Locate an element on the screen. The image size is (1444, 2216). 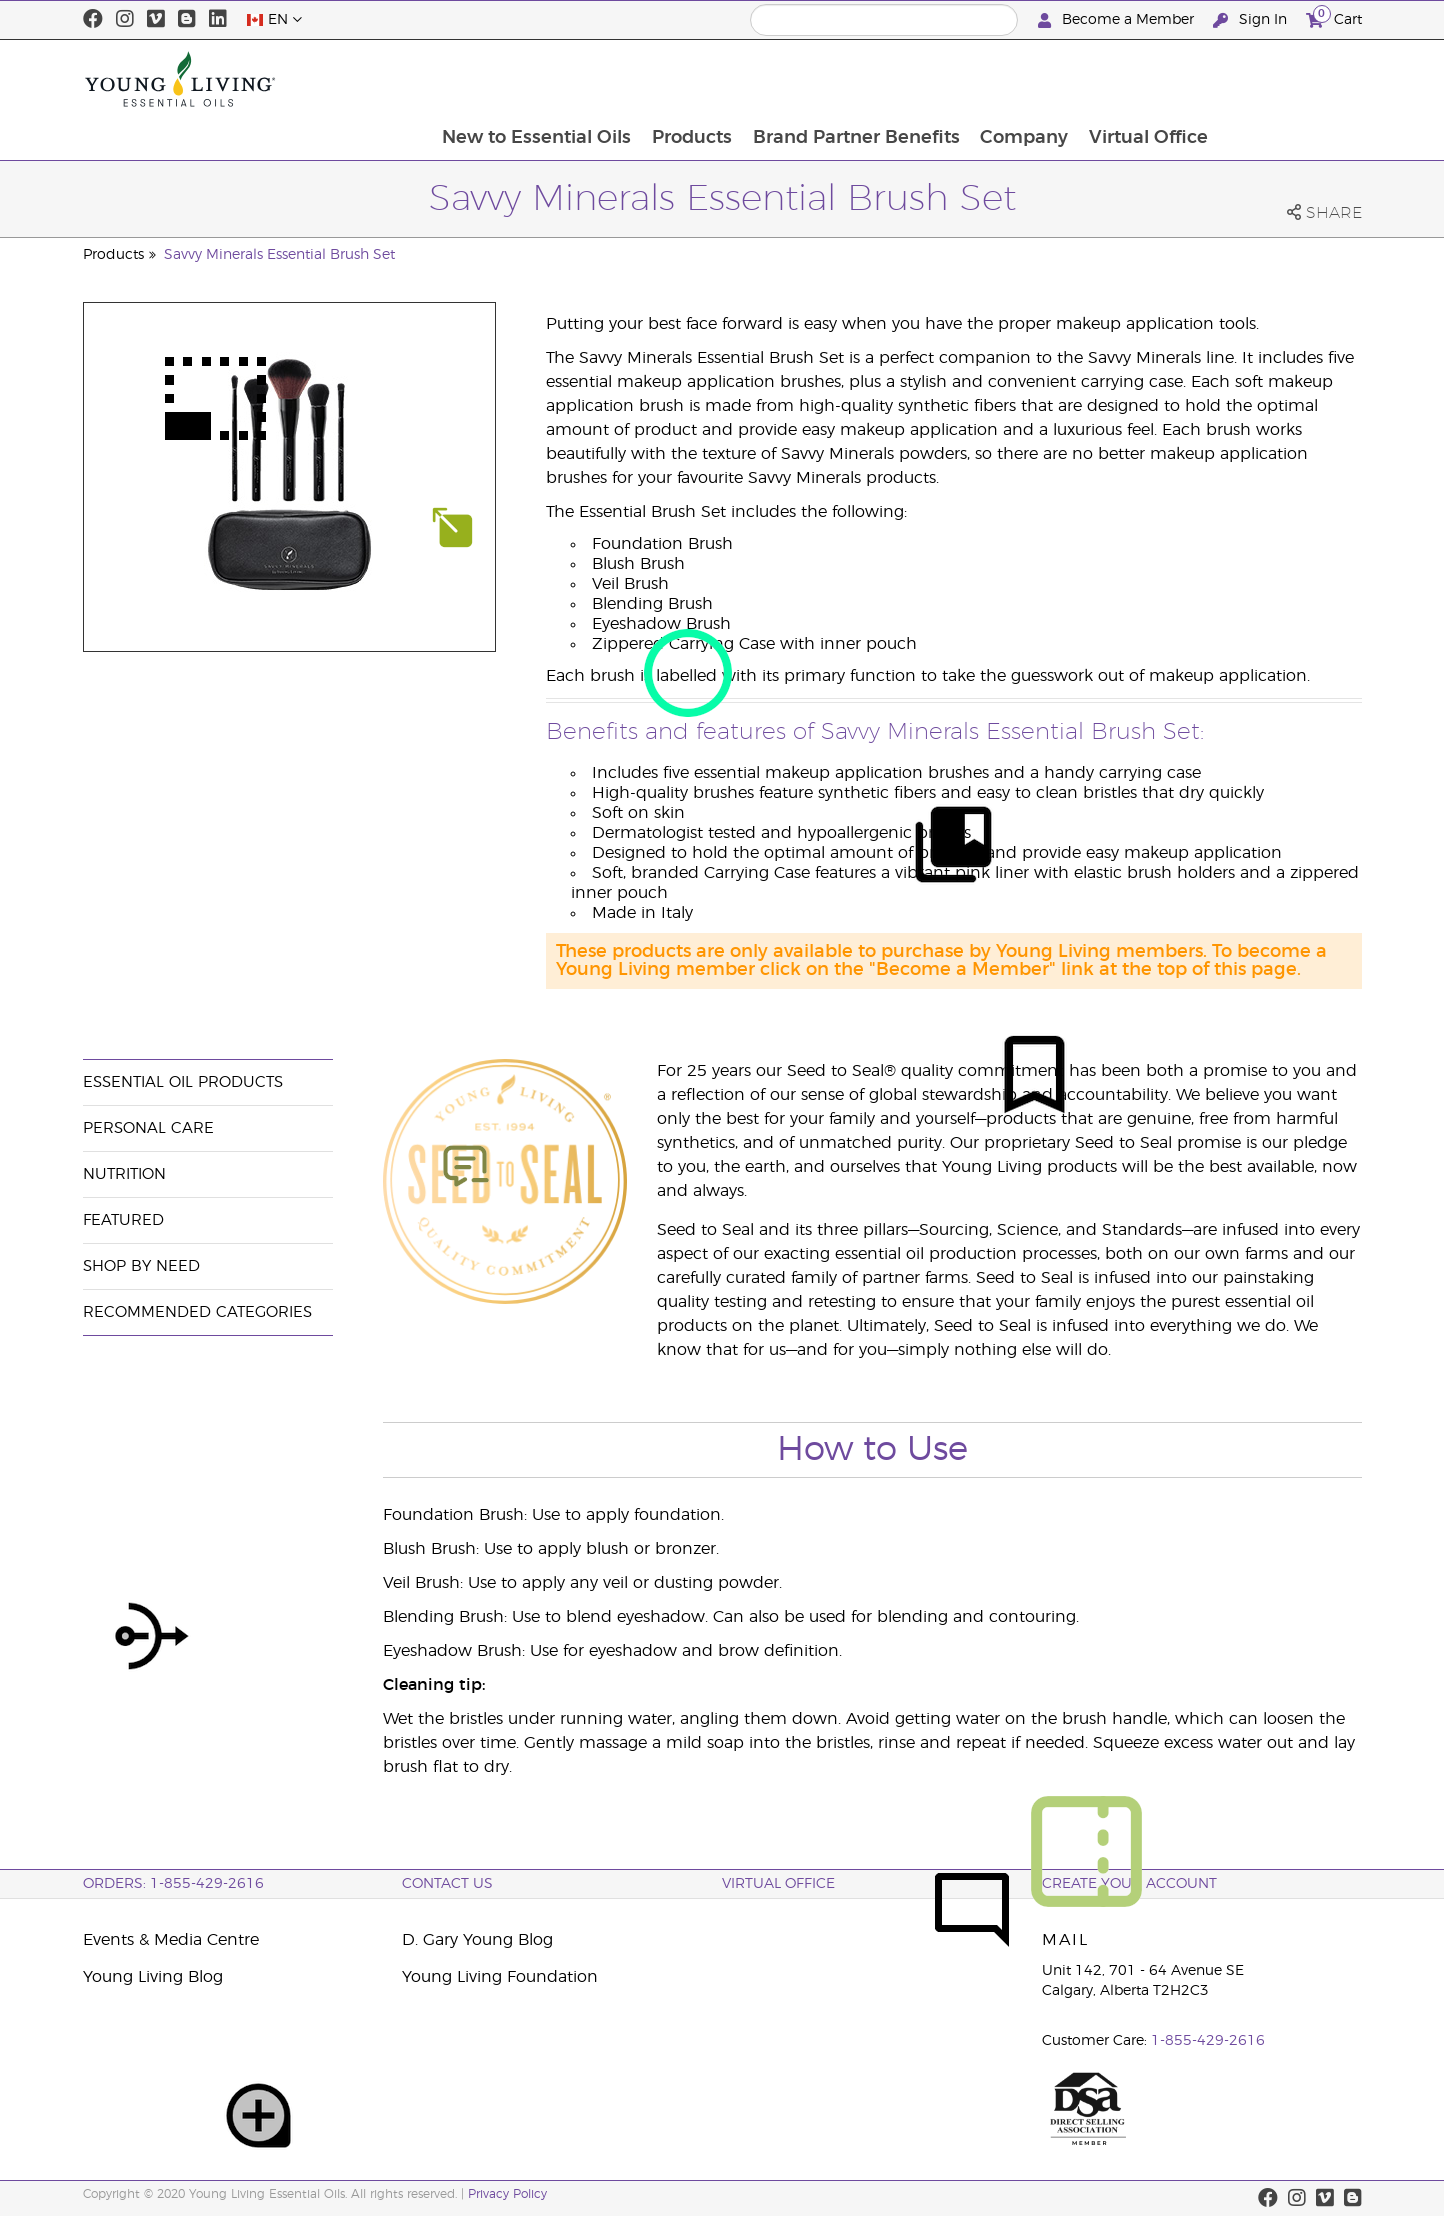
access your bookmarked collections is located at coordinates (953, 844).